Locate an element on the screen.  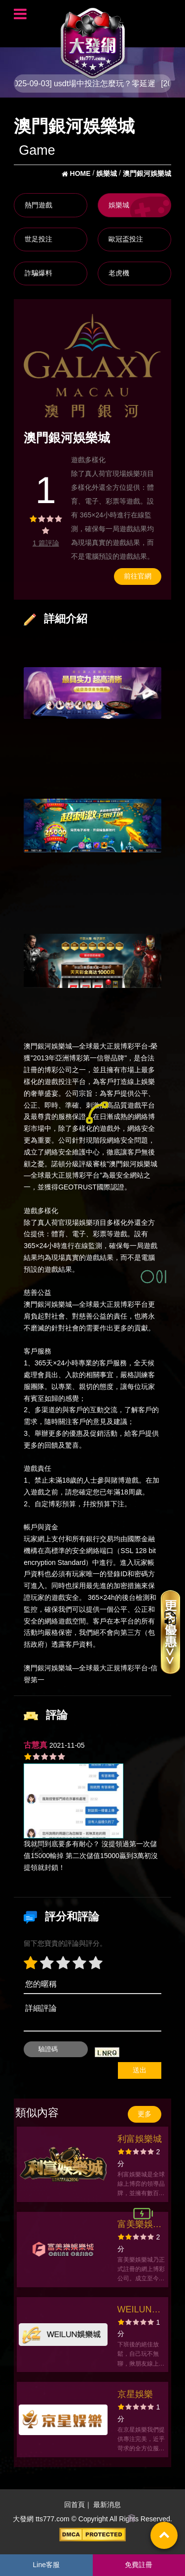
indicates device is currently charging is located at coordinates (143, 2213).